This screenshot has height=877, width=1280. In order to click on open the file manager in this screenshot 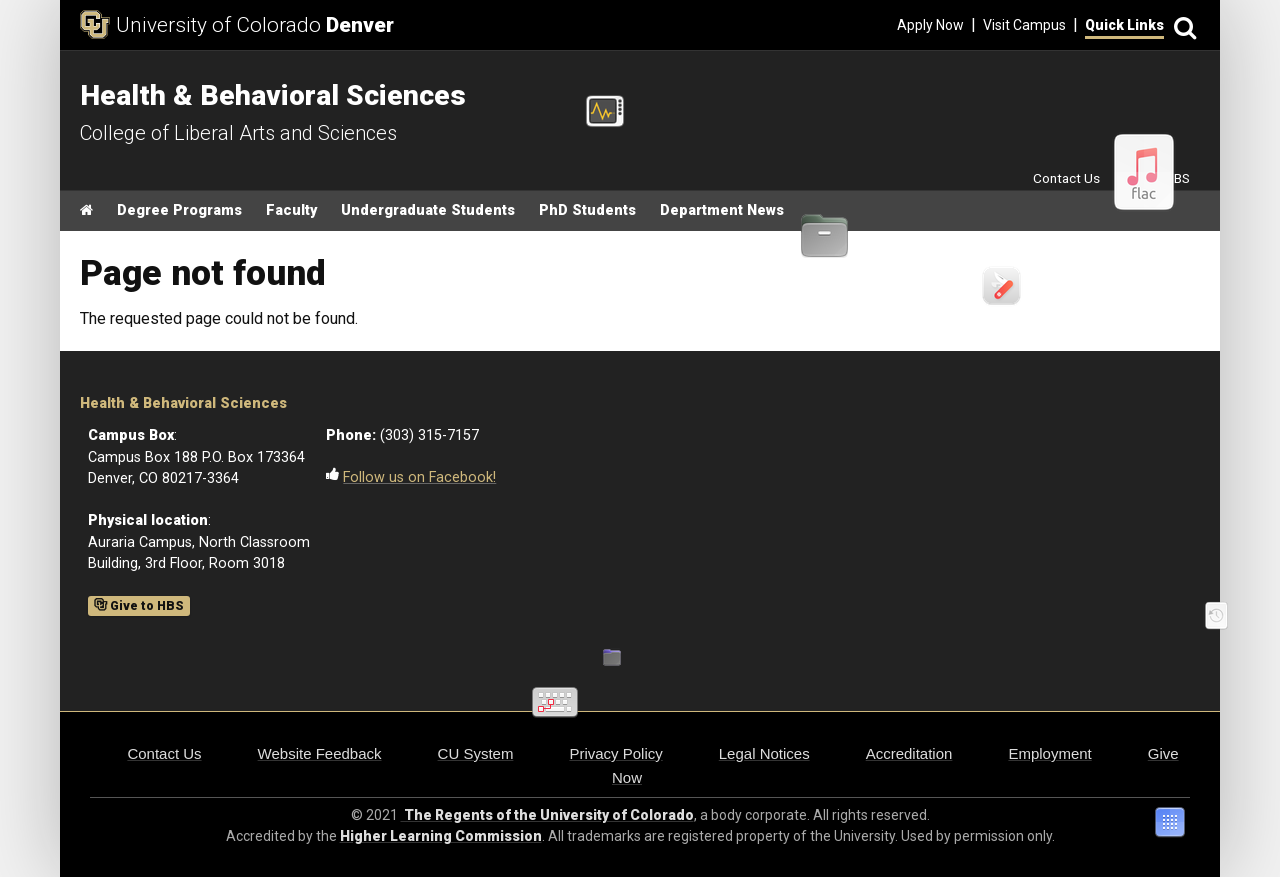, I will do `click(824, 235)`.